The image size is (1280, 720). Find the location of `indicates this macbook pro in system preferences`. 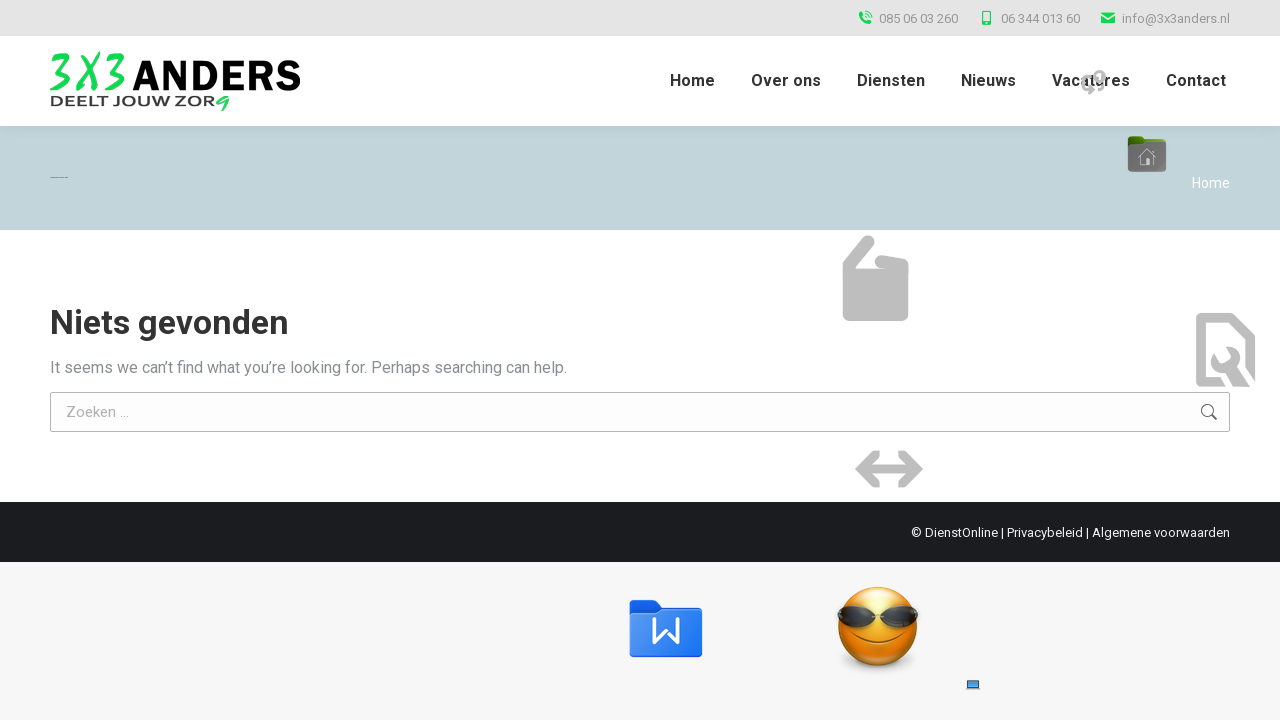

indicates this macbook pro in system preferences is located at coordinates (973, 684).